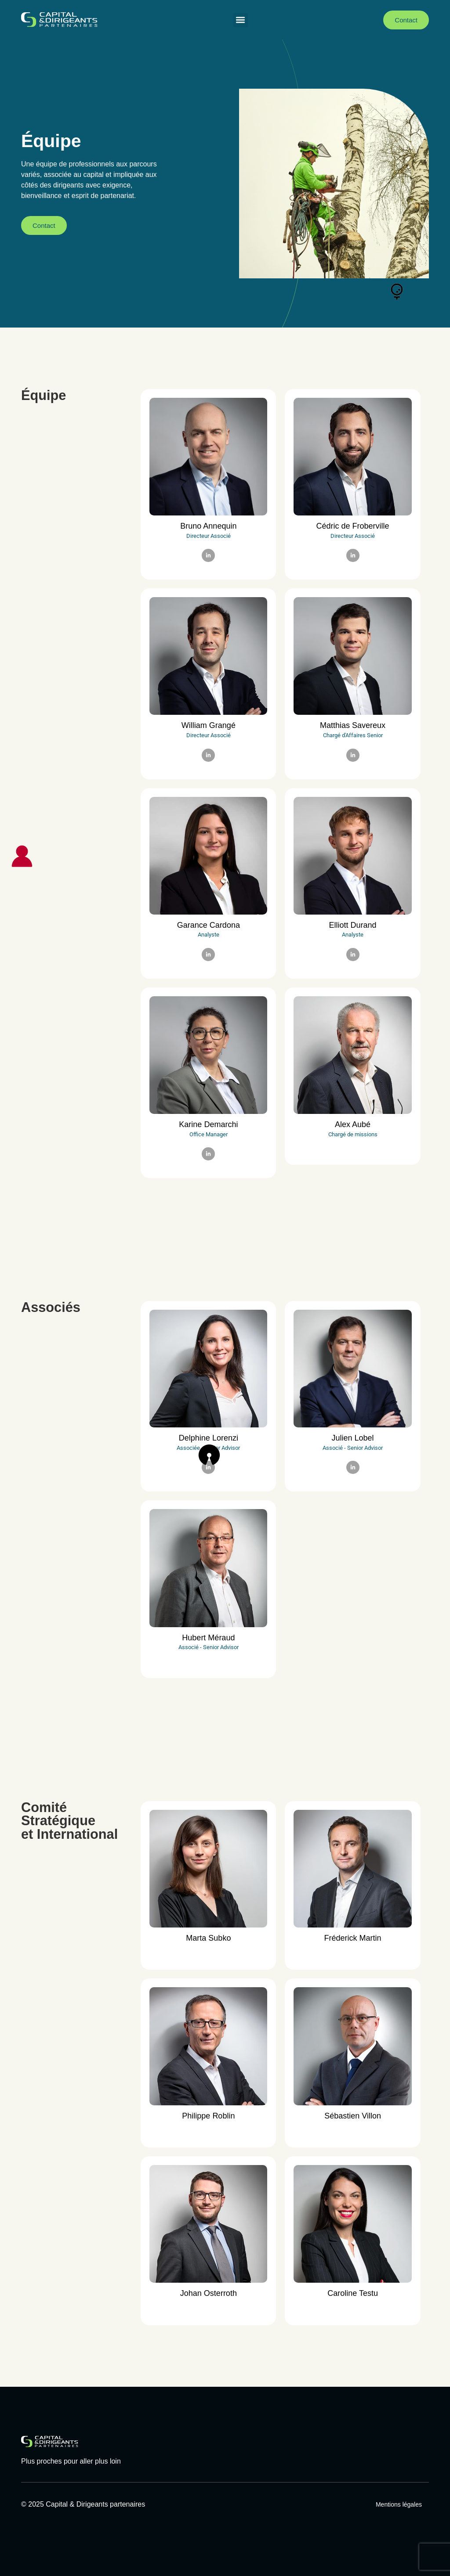 Image resolution: width=450 pixels, height=2576 pixels. I want to click on indicates open source software or project, so click(209, 1455).